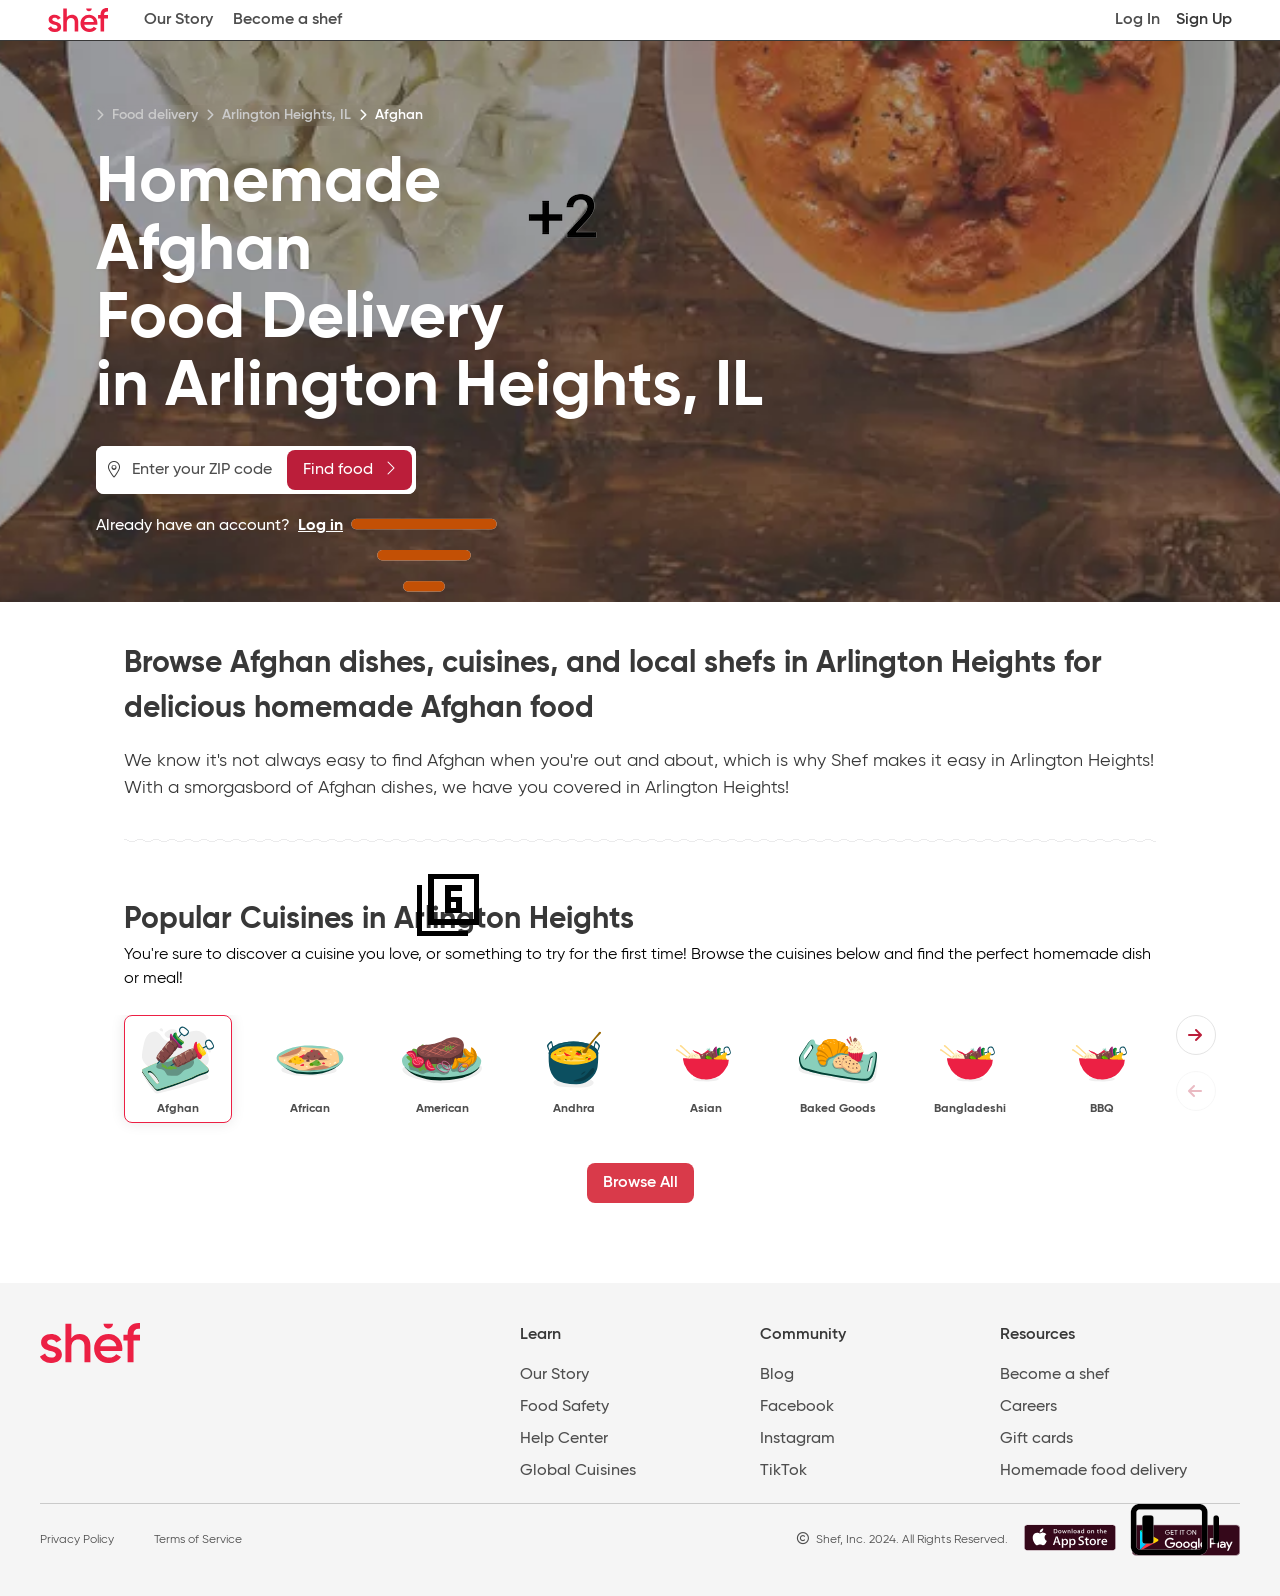  What do you see at coordinates (1173, 1529) in the screenshot?
I see `indicates low battery status` at bounding box center [1173, 1529].